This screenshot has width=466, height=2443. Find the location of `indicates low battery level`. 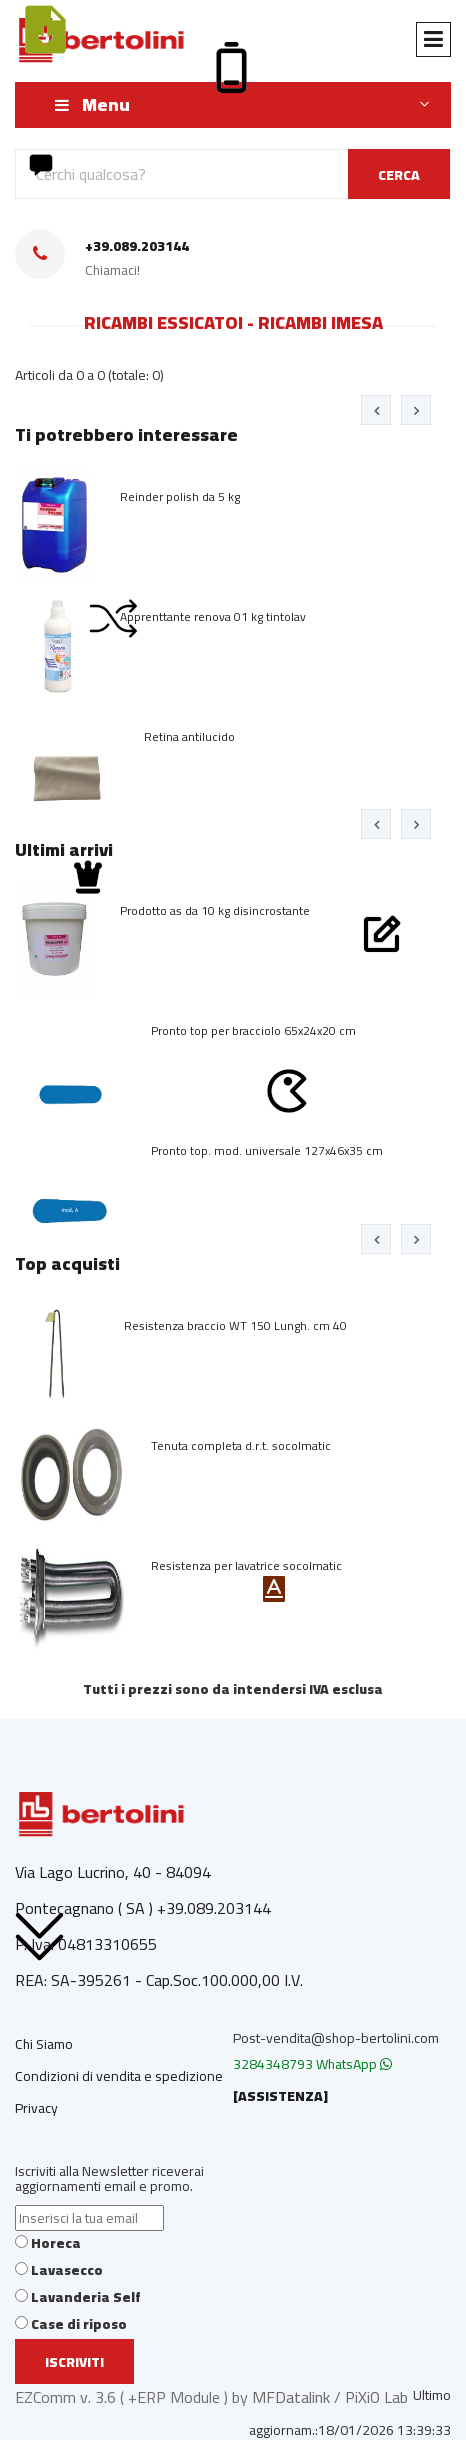

indicates low battery level is located at coordinates (231, 67).